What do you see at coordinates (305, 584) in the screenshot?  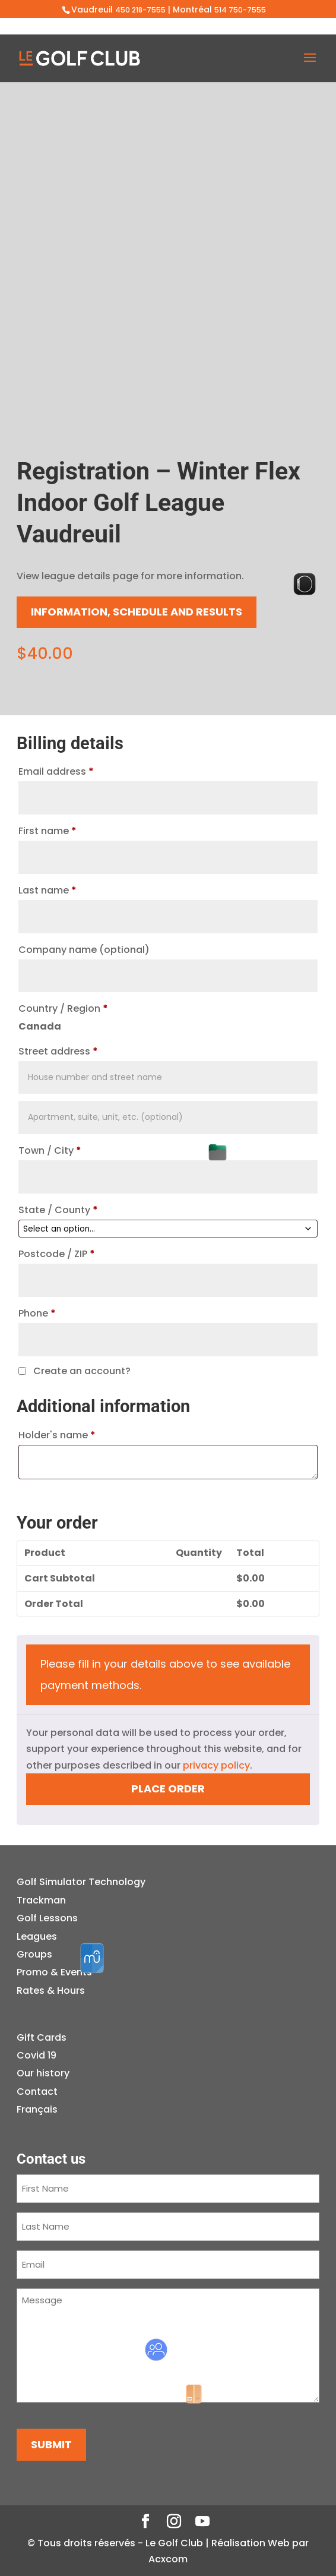 I see `open the watch app` at bounding box center [305, 584].